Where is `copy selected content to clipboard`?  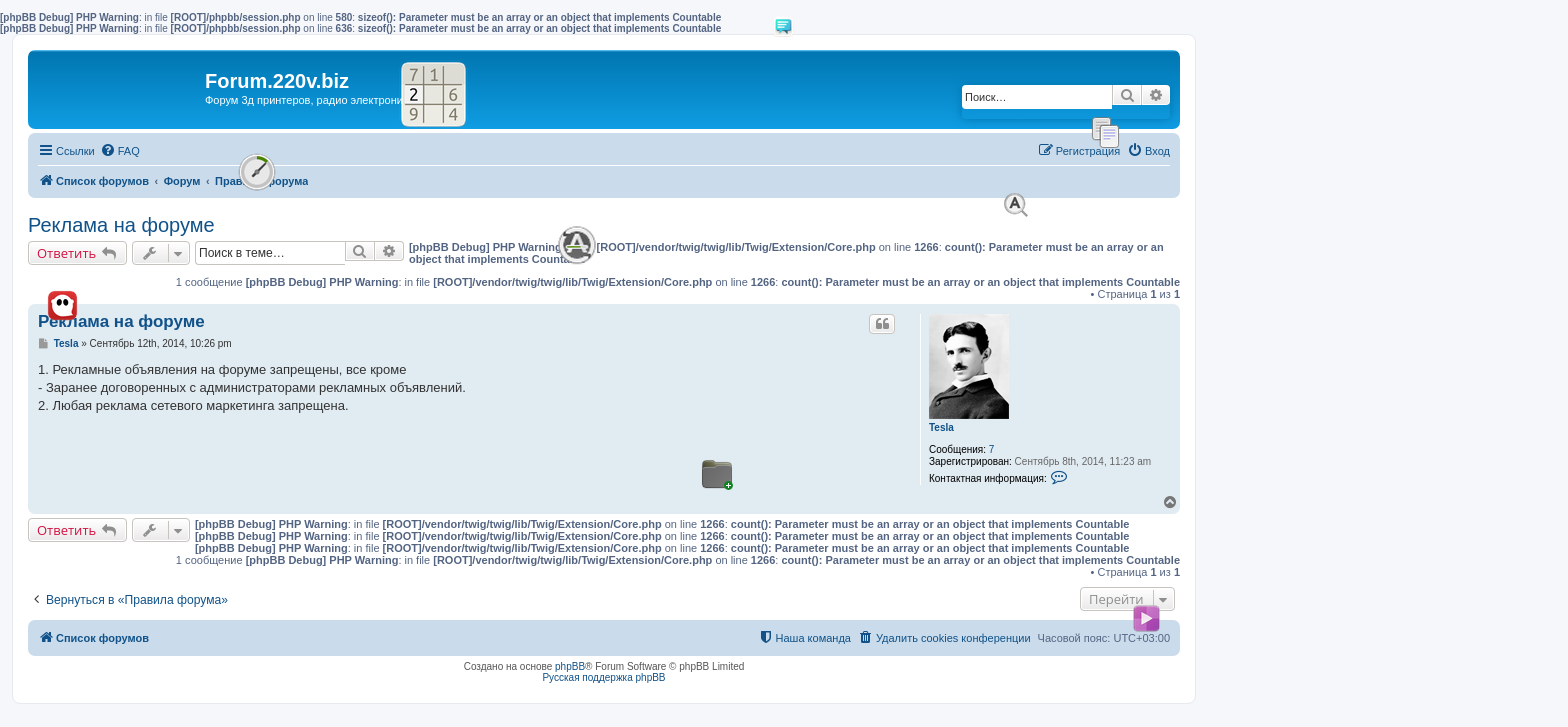
copy selected content to clipboard is located at coordinates (1105, 132).